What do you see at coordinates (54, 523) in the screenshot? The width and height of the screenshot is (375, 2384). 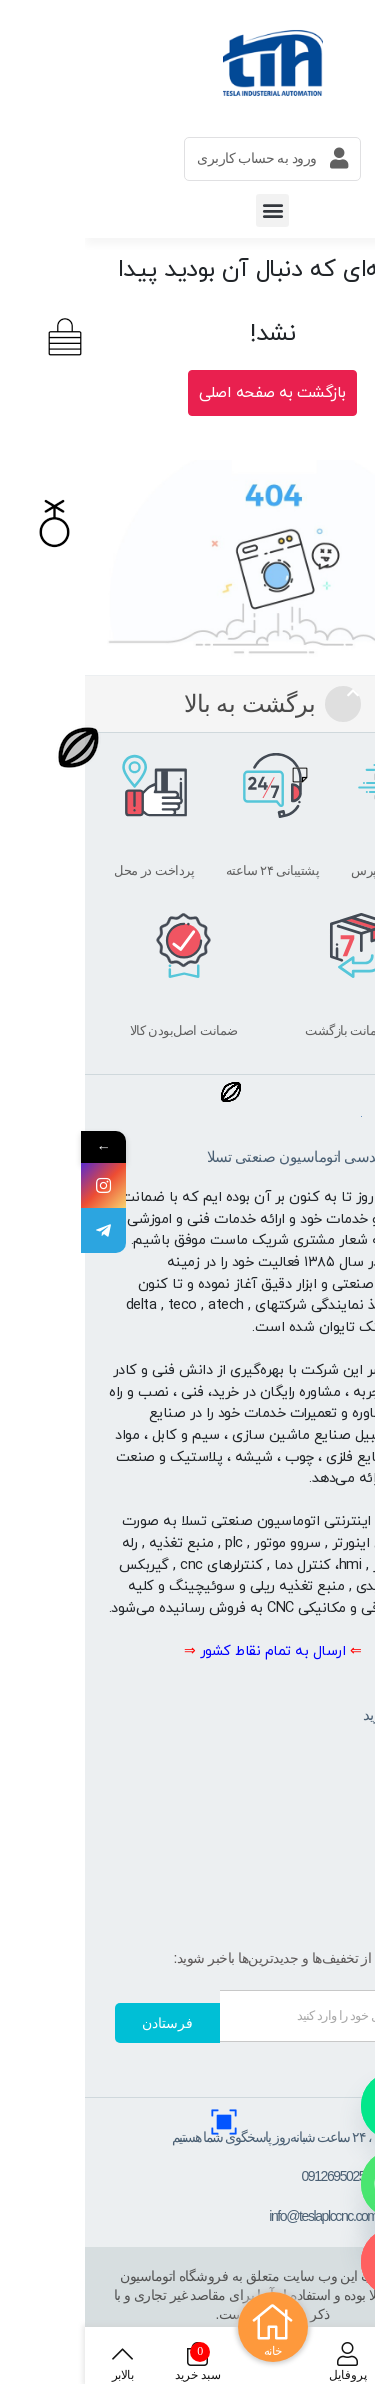 I see `indicates nonbinary gender identity option` at bounding box center [54, 523].